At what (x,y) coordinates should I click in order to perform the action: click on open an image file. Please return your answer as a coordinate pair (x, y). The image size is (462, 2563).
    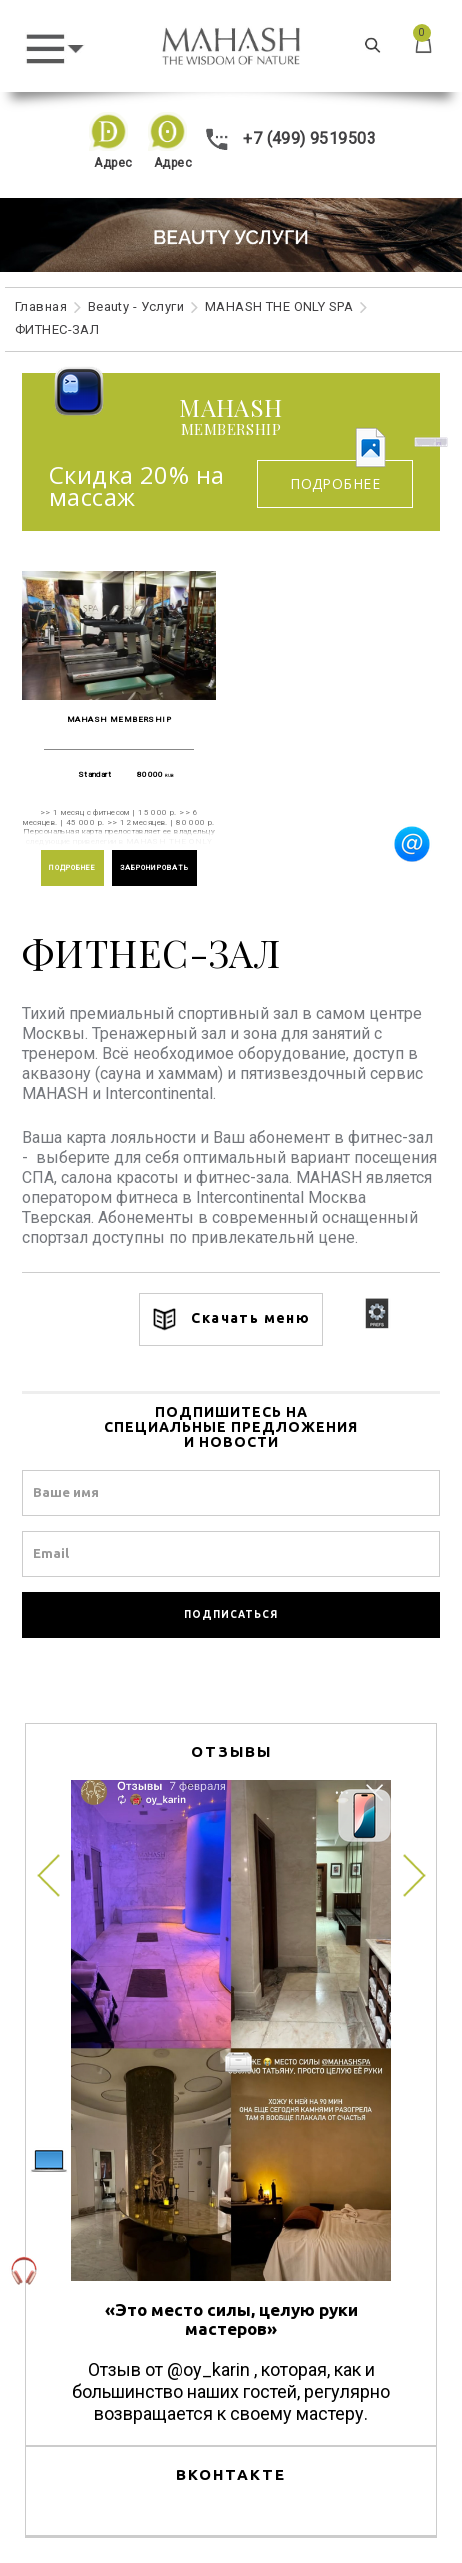
    Looking at the image, I should click on (370, 447).